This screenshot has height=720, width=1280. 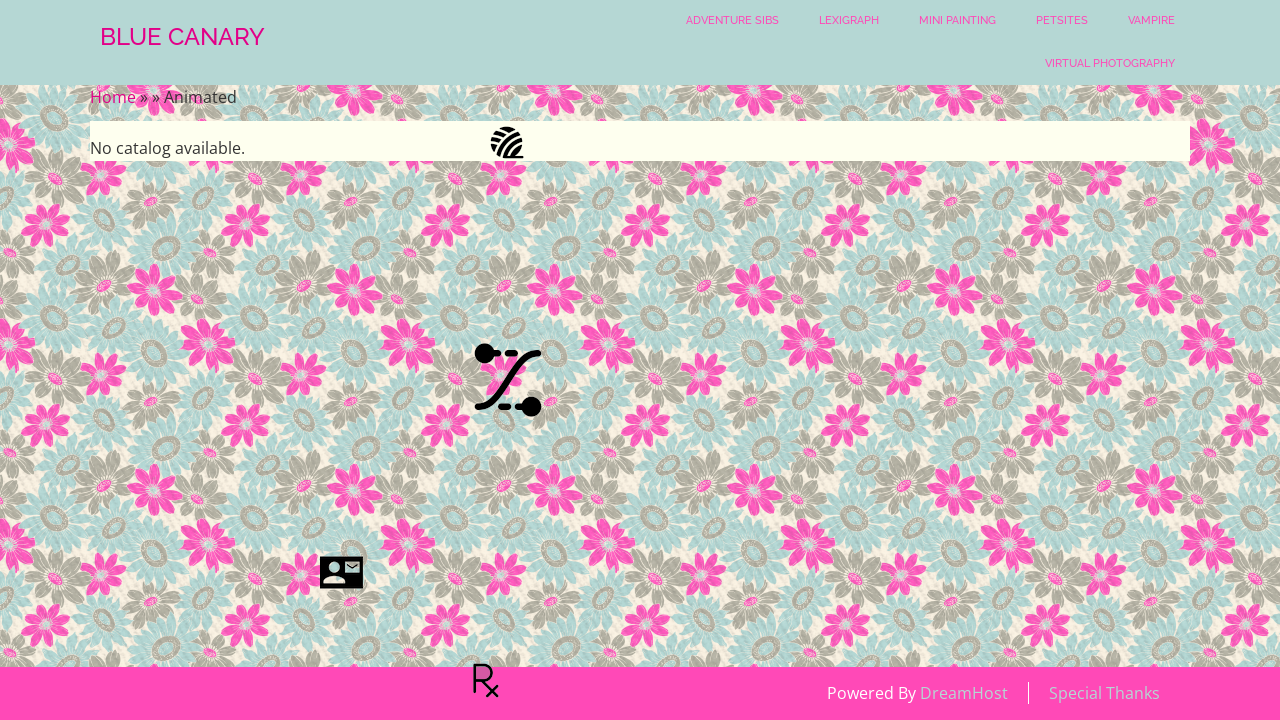 I want to click on view prescription details, so click(x=484, y=680).